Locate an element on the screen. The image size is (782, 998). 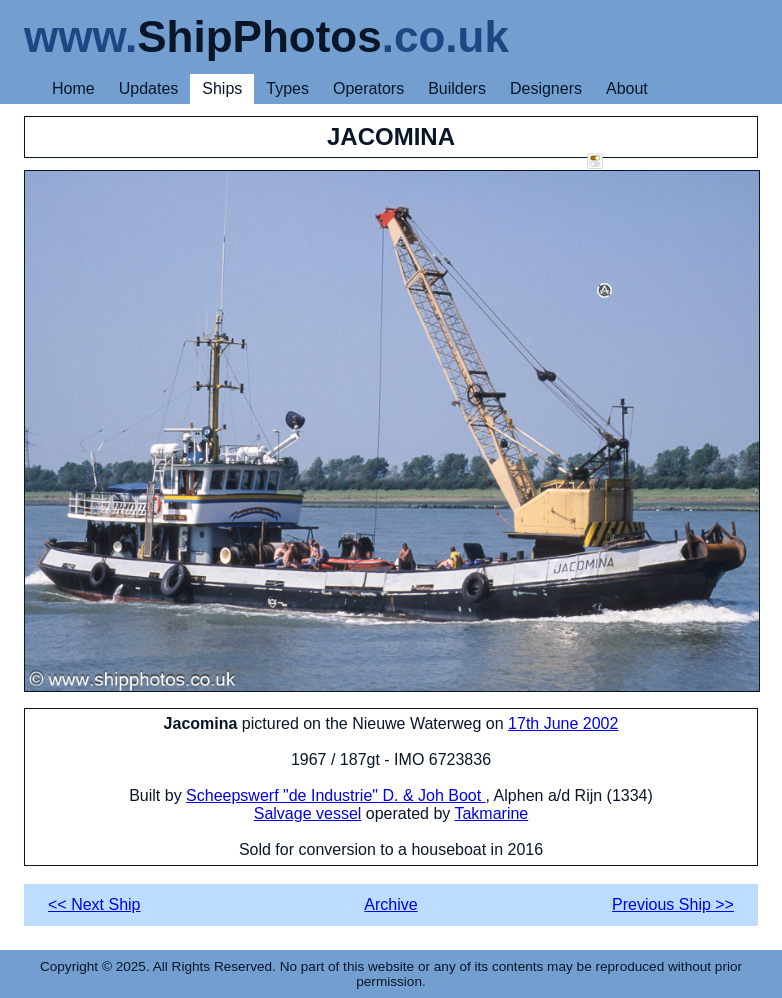
check for available software updates is located at coordinates (604, 290).